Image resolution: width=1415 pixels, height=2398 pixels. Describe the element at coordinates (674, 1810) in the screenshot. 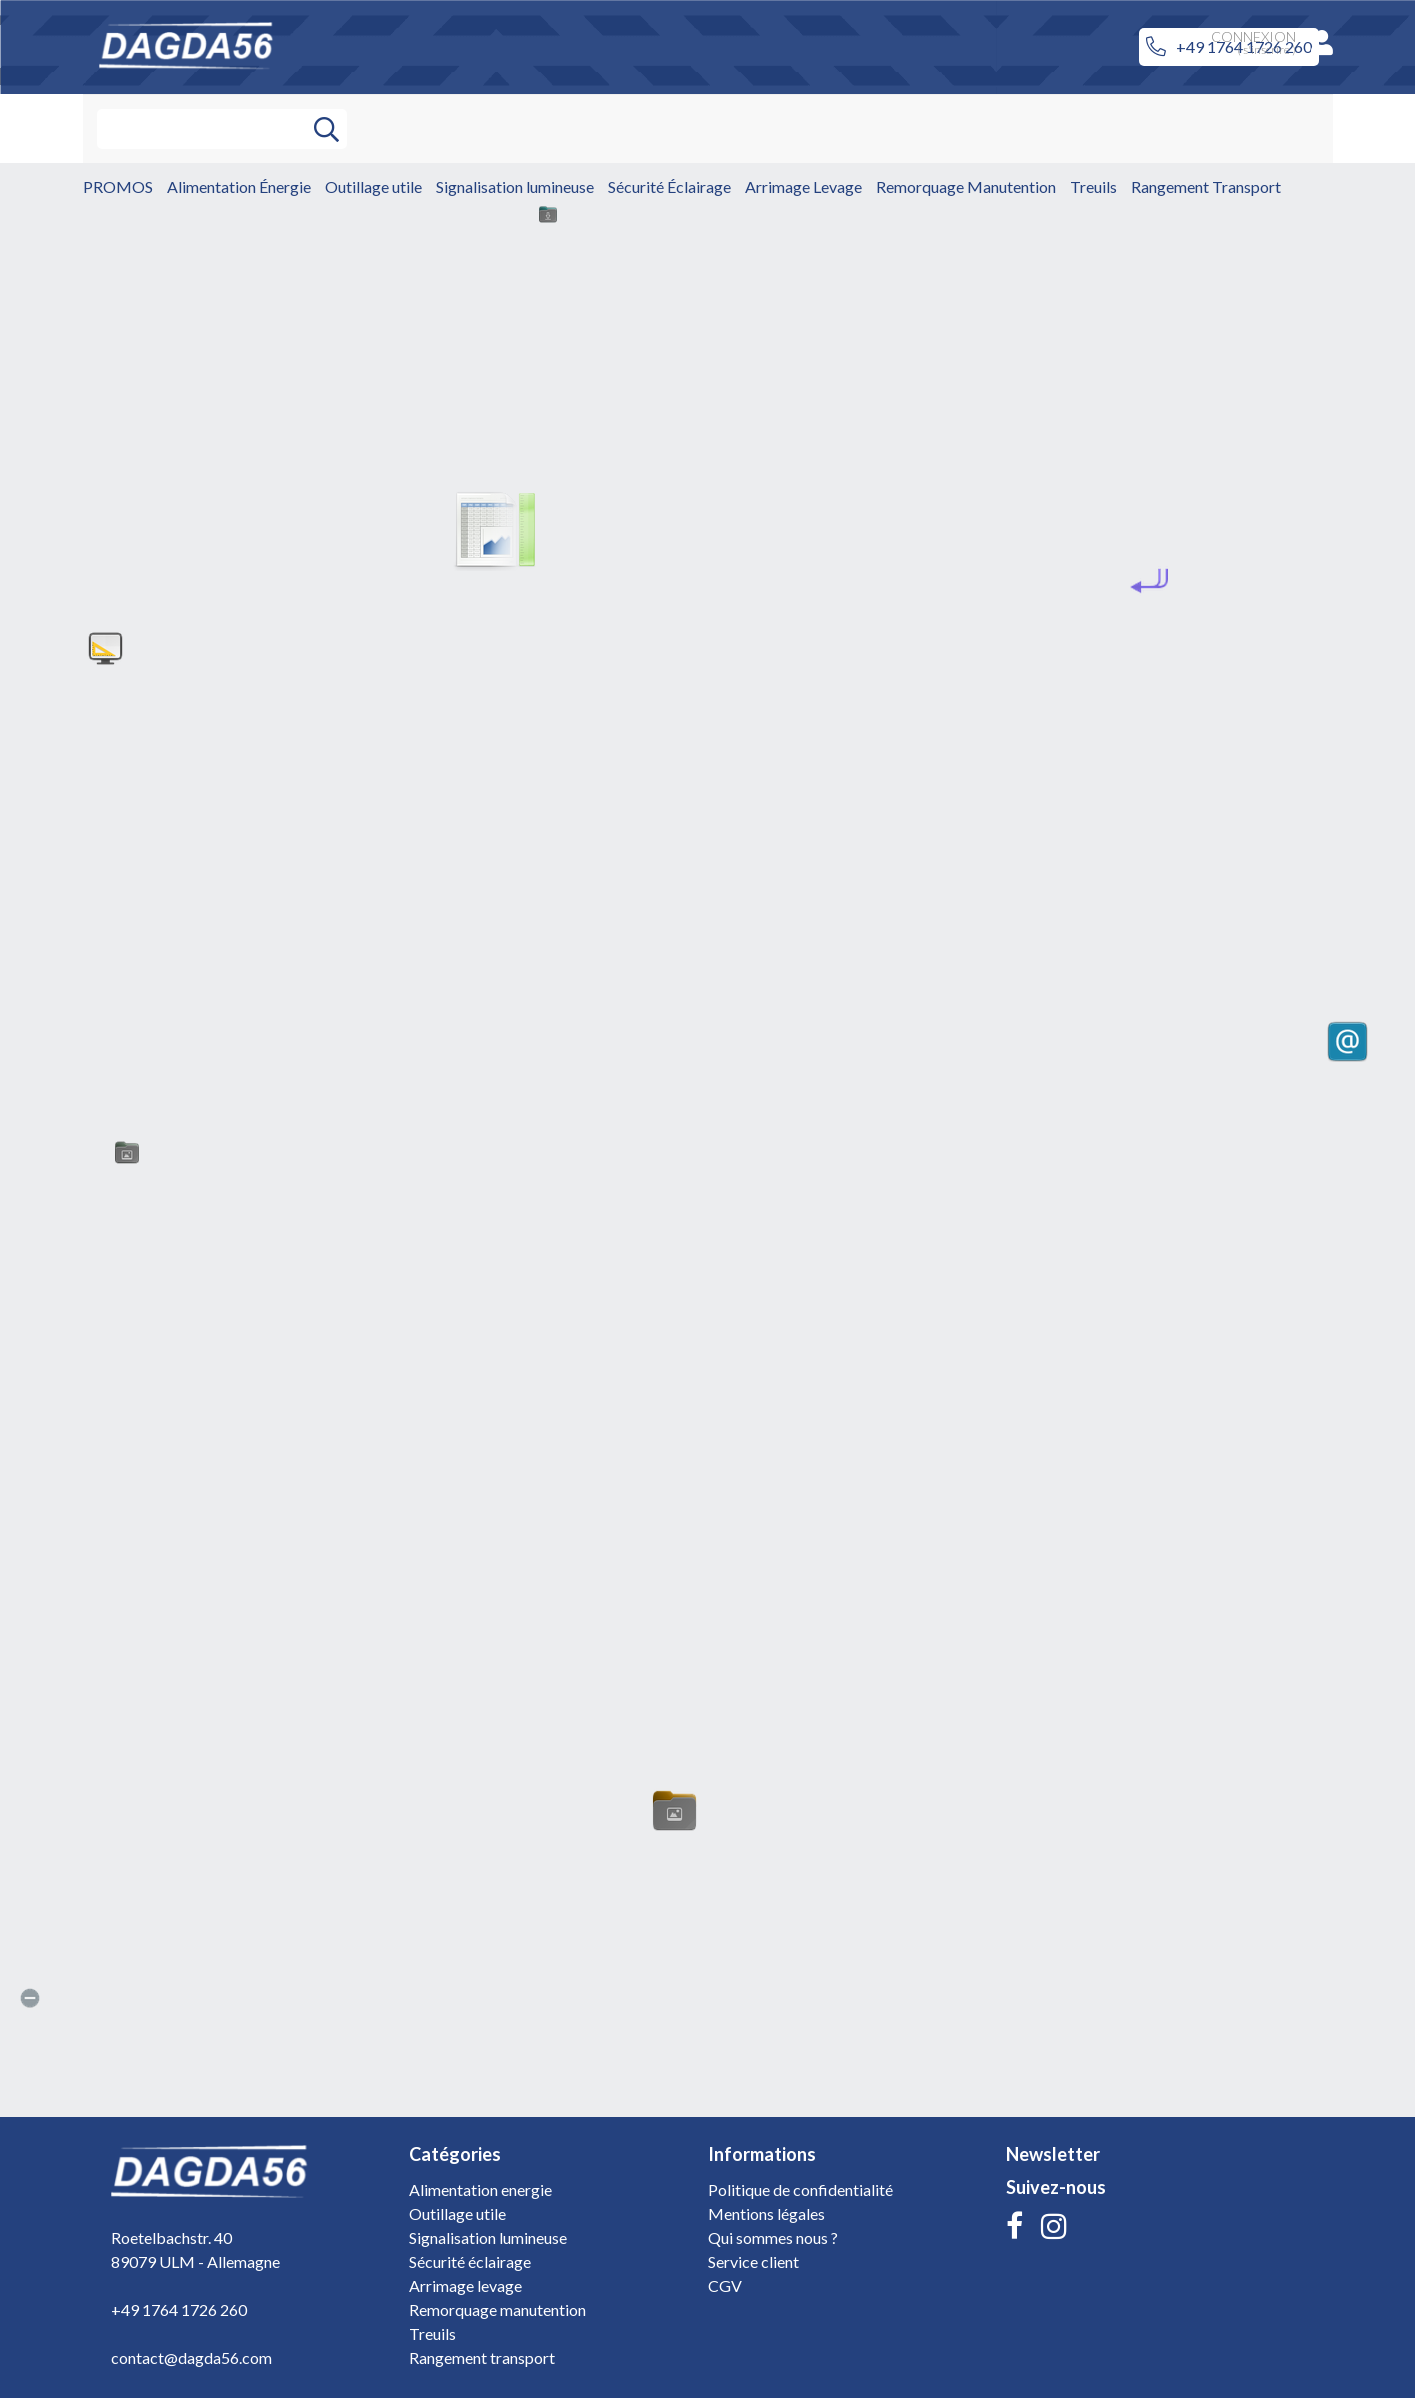

I see `open your pictures folder` at that location.